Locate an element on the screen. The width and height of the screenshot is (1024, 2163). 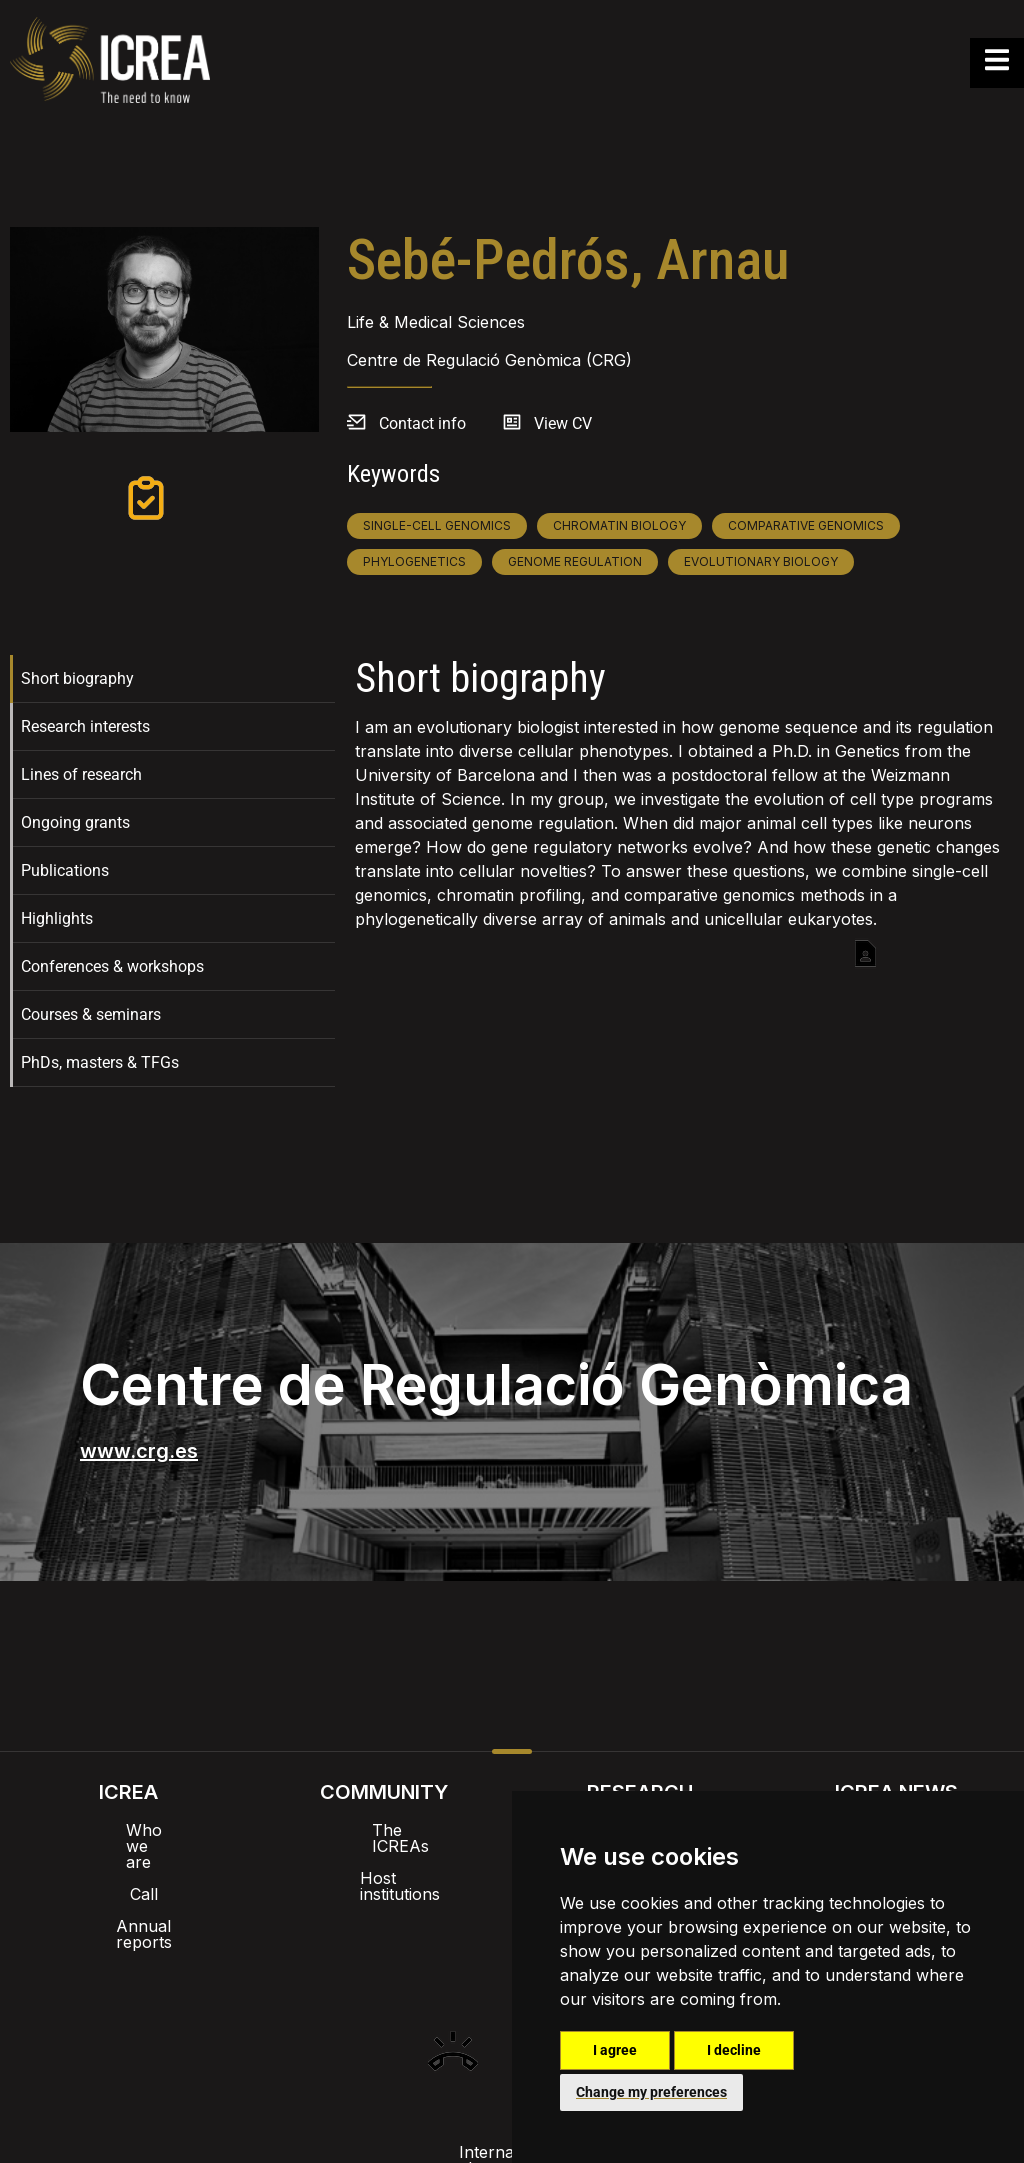
mark task as complete is located at coordinates (146, 498).